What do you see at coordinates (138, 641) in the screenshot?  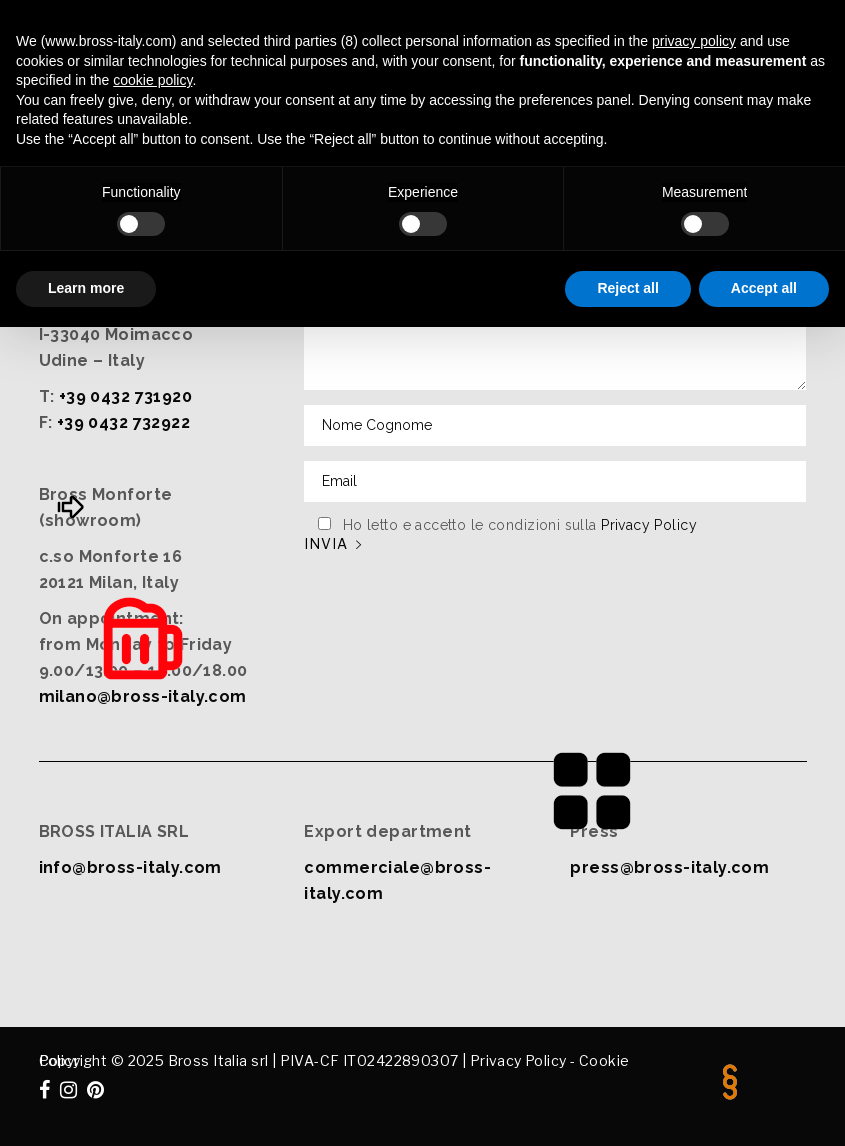 I see `browse nearby bars or pubs` at bounding box center [138, 641].